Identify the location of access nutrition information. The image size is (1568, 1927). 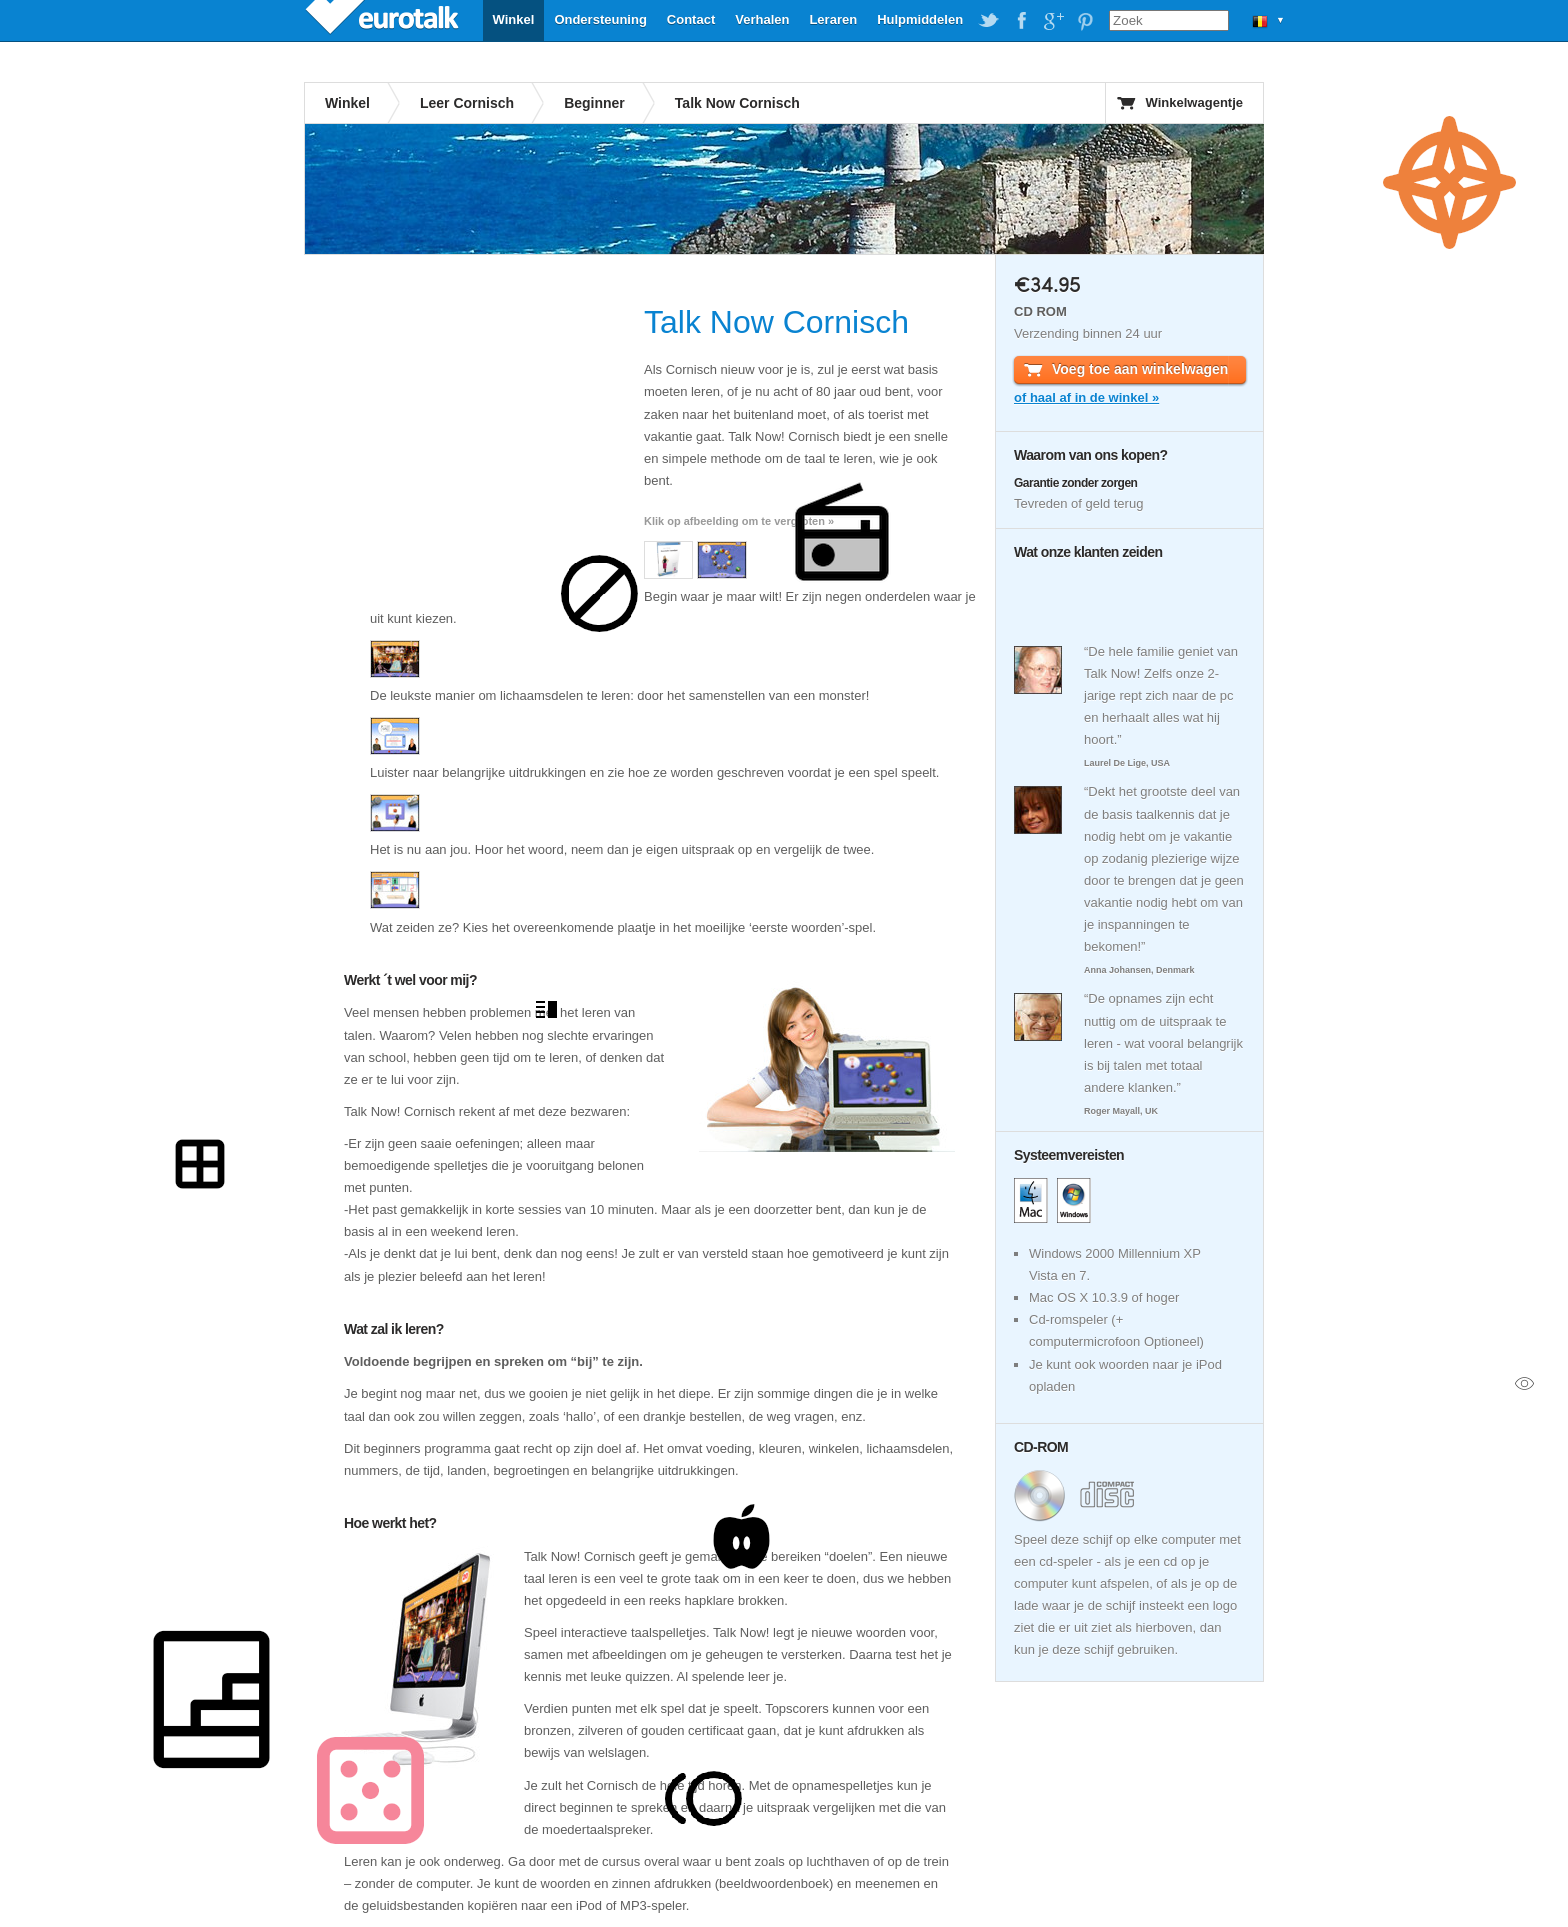
(741, 1536).